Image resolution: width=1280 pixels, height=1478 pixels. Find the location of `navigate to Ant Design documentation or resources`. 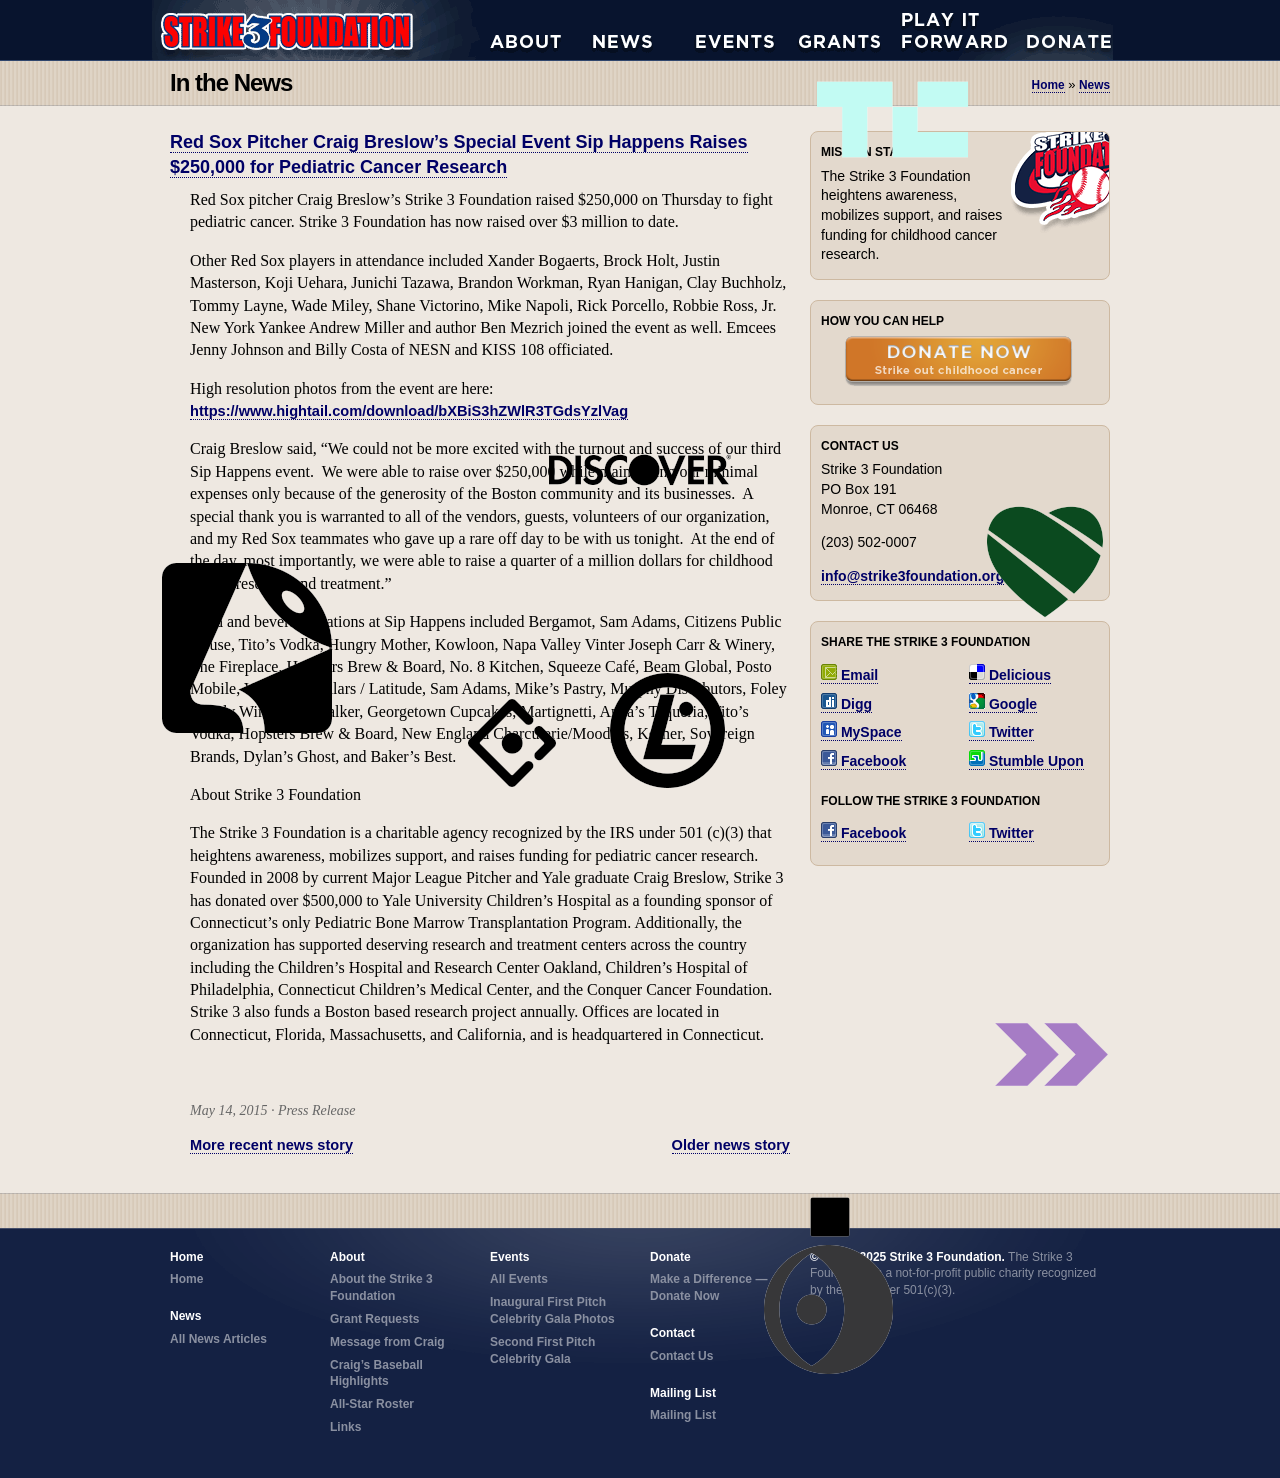

navigate to Ant Design documentation or resources is located at coordinates (512, 743).